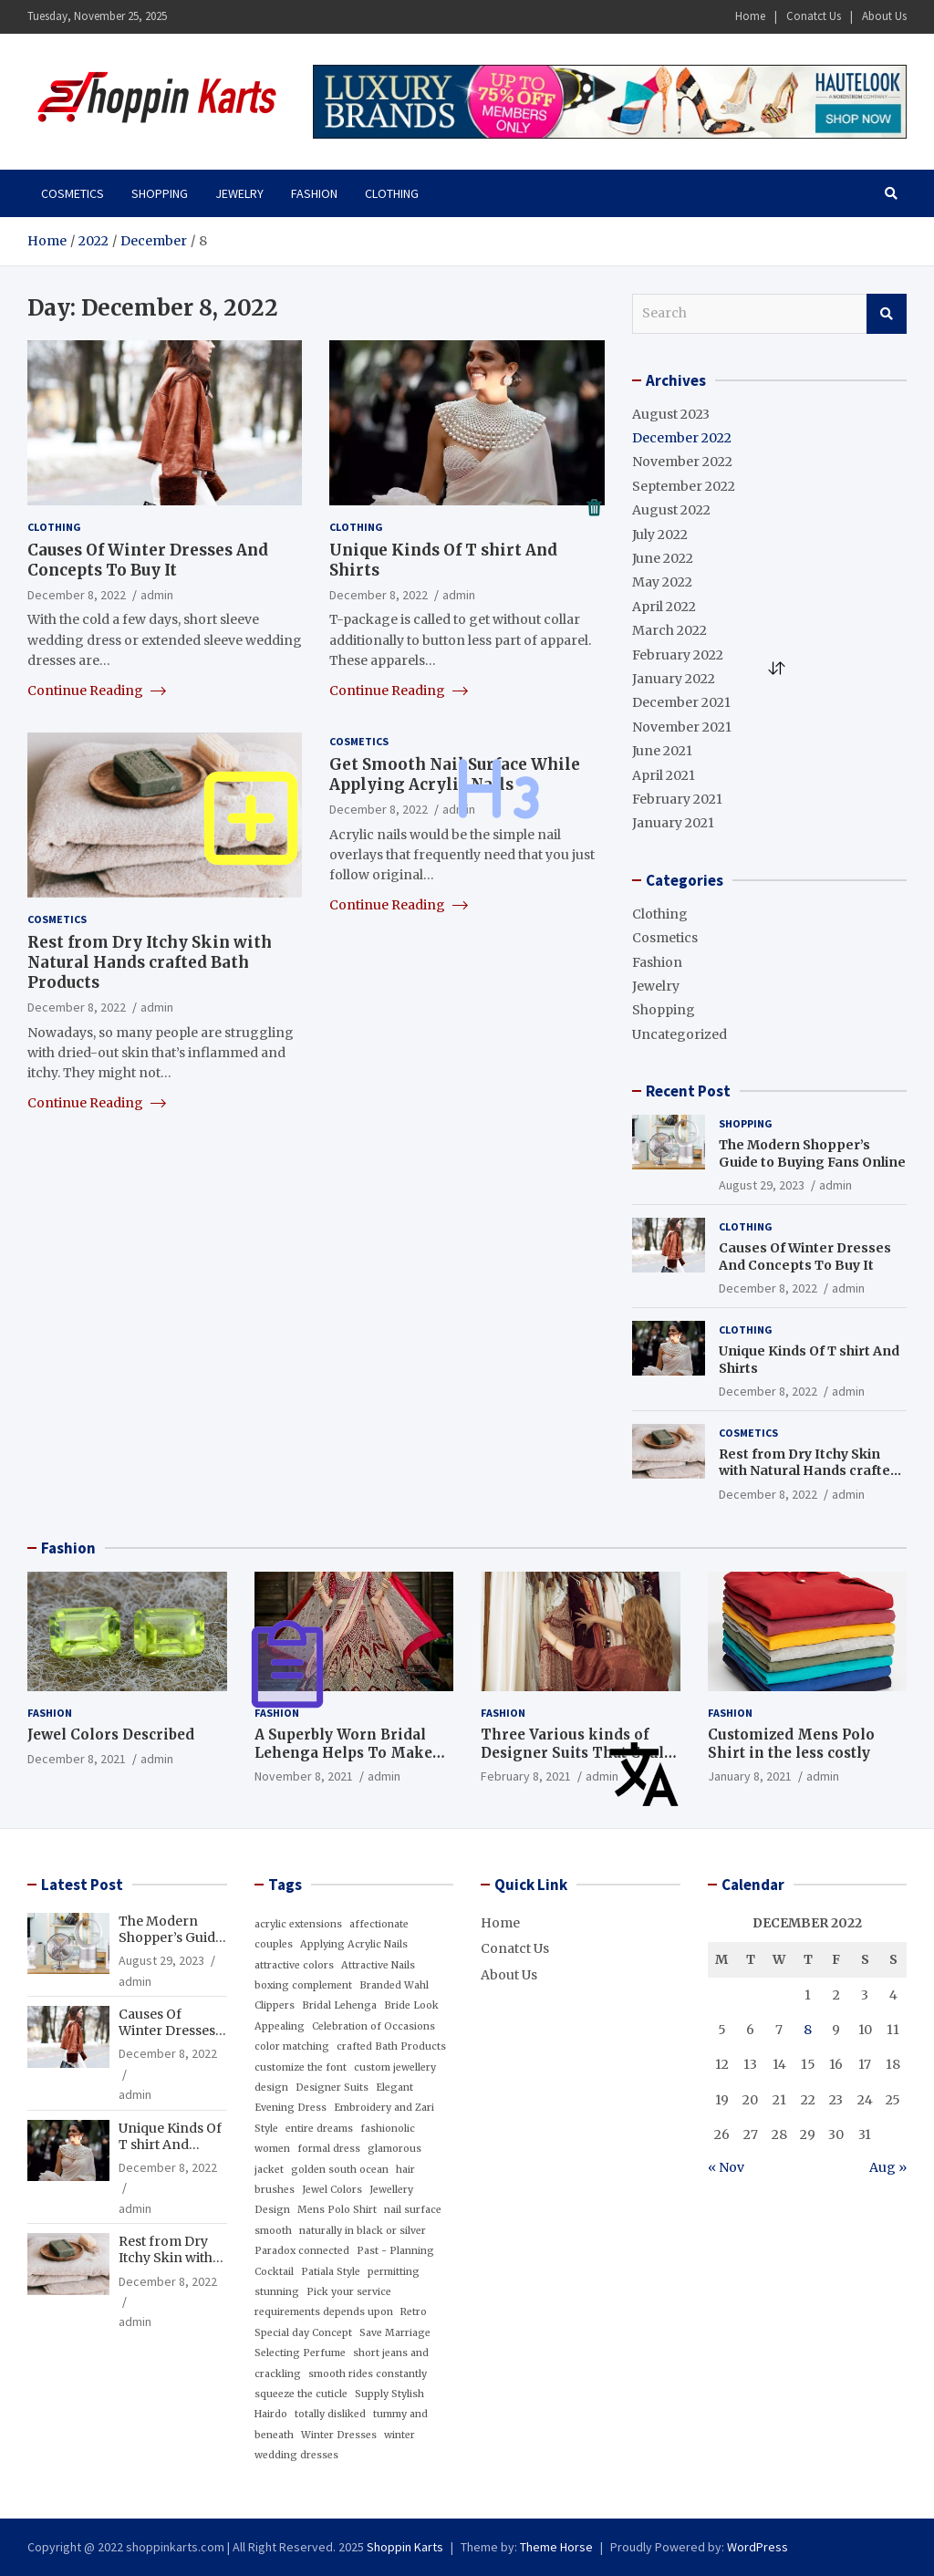 The height and width of the screenshot is (2576, 934). I want to click on add a new item, so click(251, 818).